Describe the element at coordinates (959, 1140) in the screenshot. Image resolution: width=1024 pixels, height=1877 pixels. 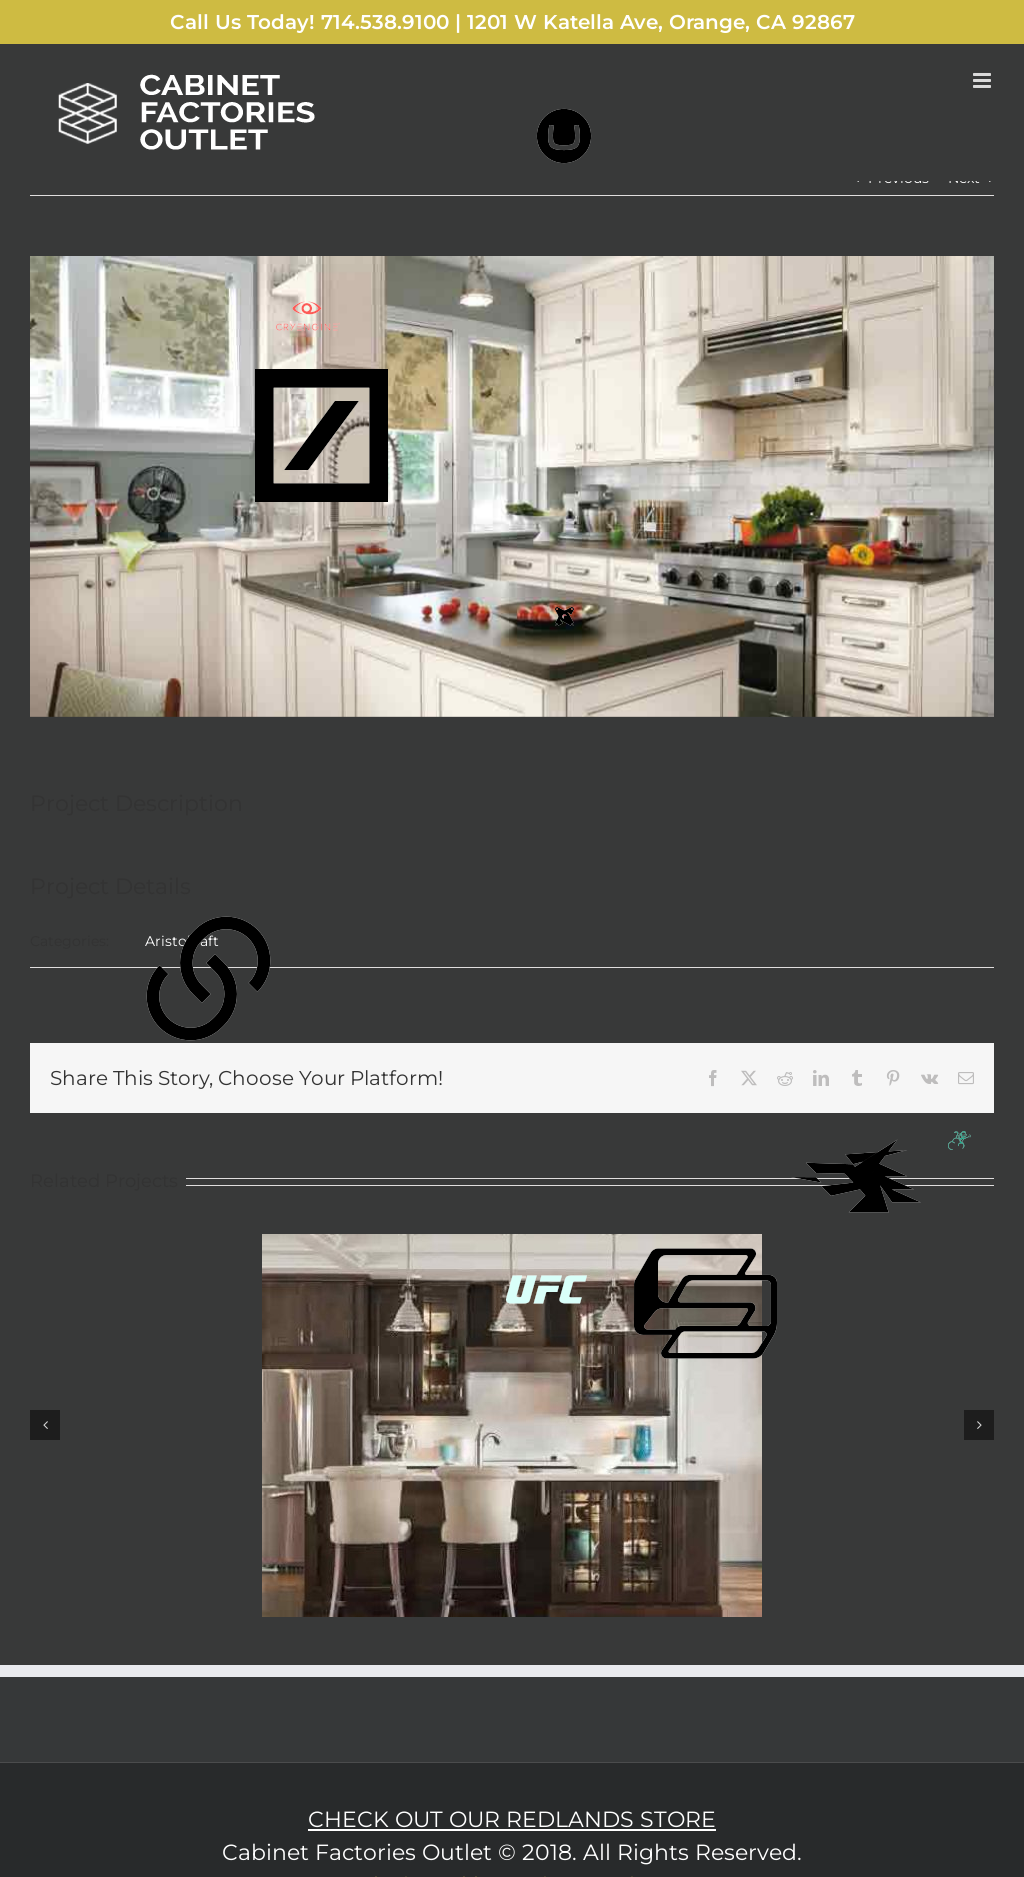
I see `apache cloudstack logo` at that location.